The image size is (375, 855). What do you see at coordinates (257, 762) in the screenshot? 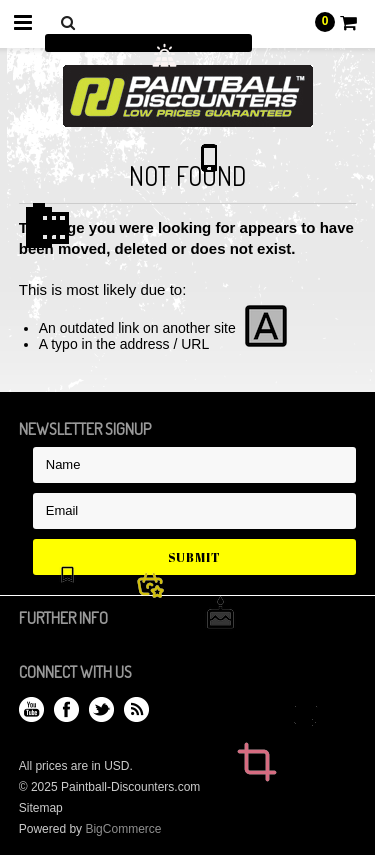
I see `crop an image or photo` at bounding box center [257, 762].